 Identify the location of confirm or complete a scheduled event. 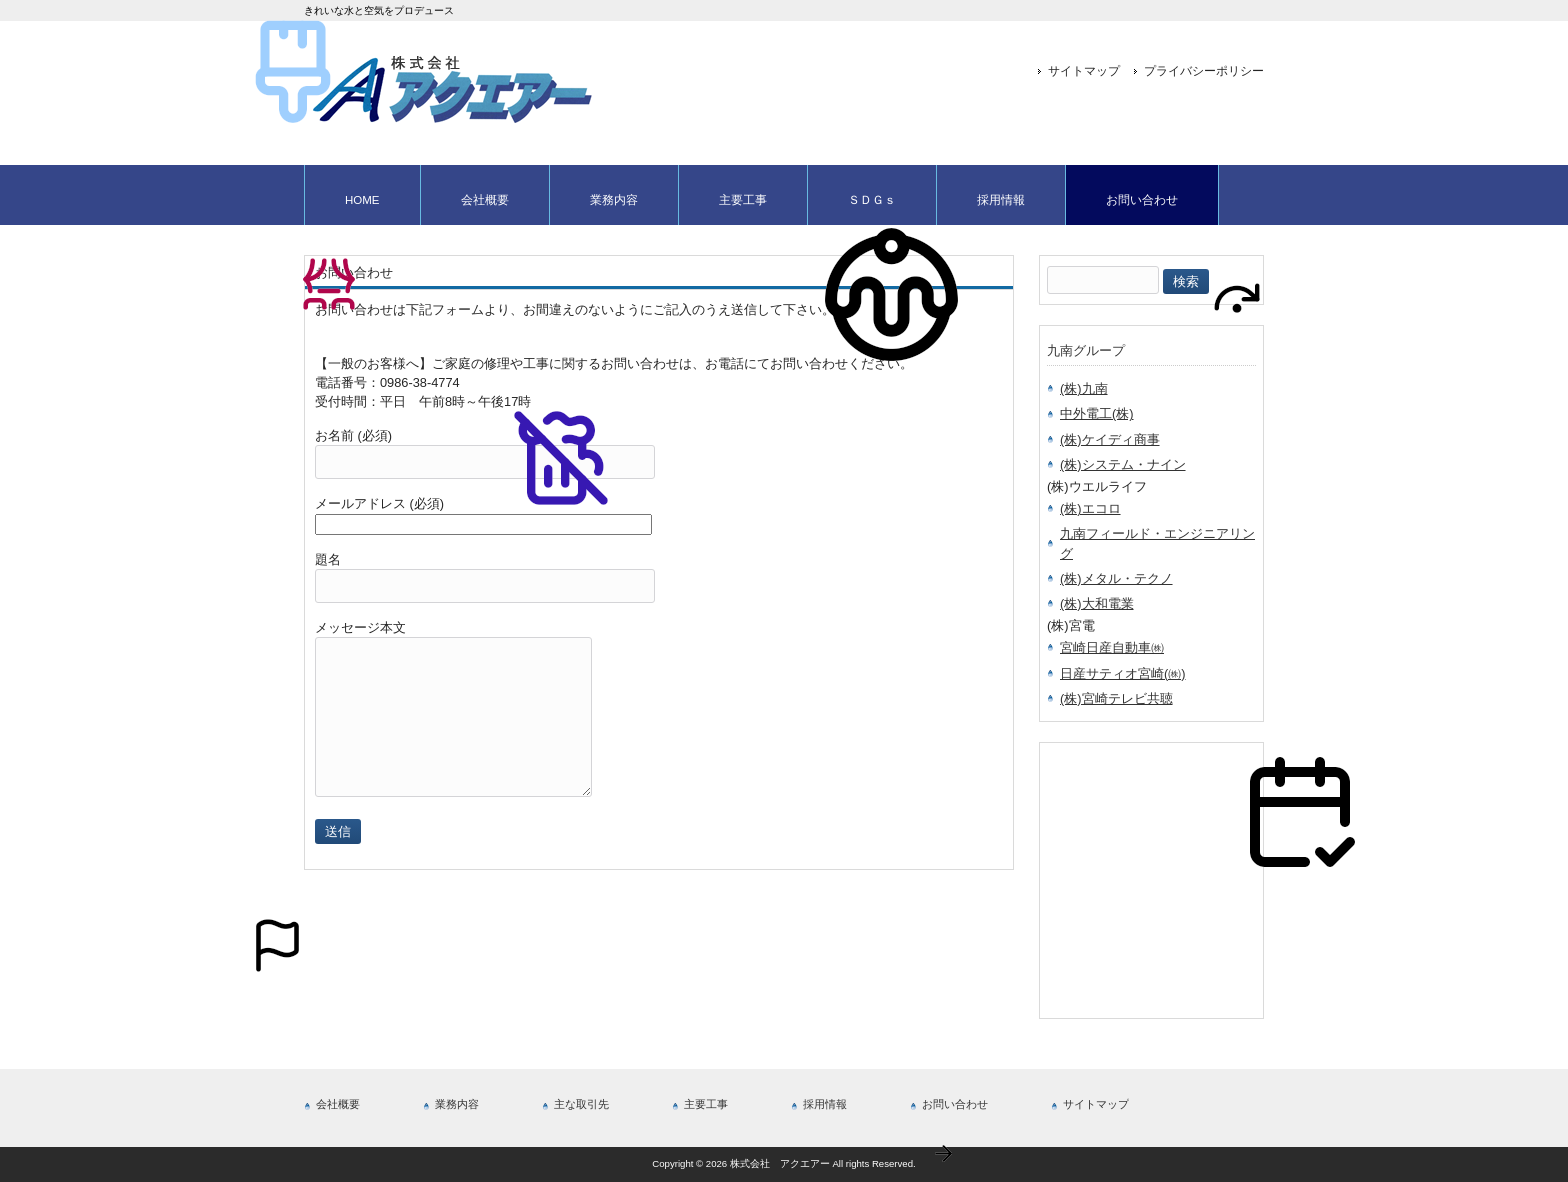
(1300, 812).